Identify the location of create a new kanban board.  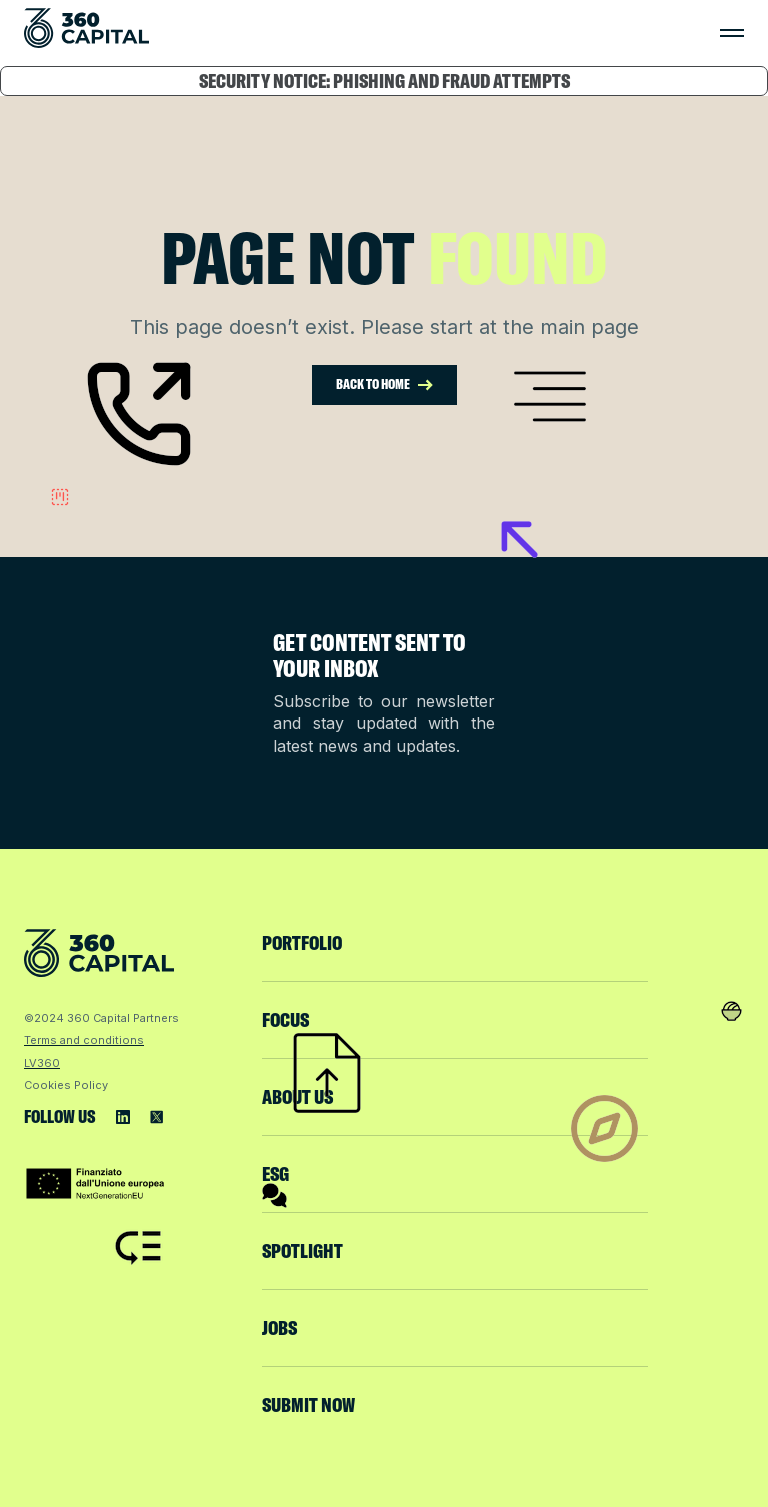
(60, 497).